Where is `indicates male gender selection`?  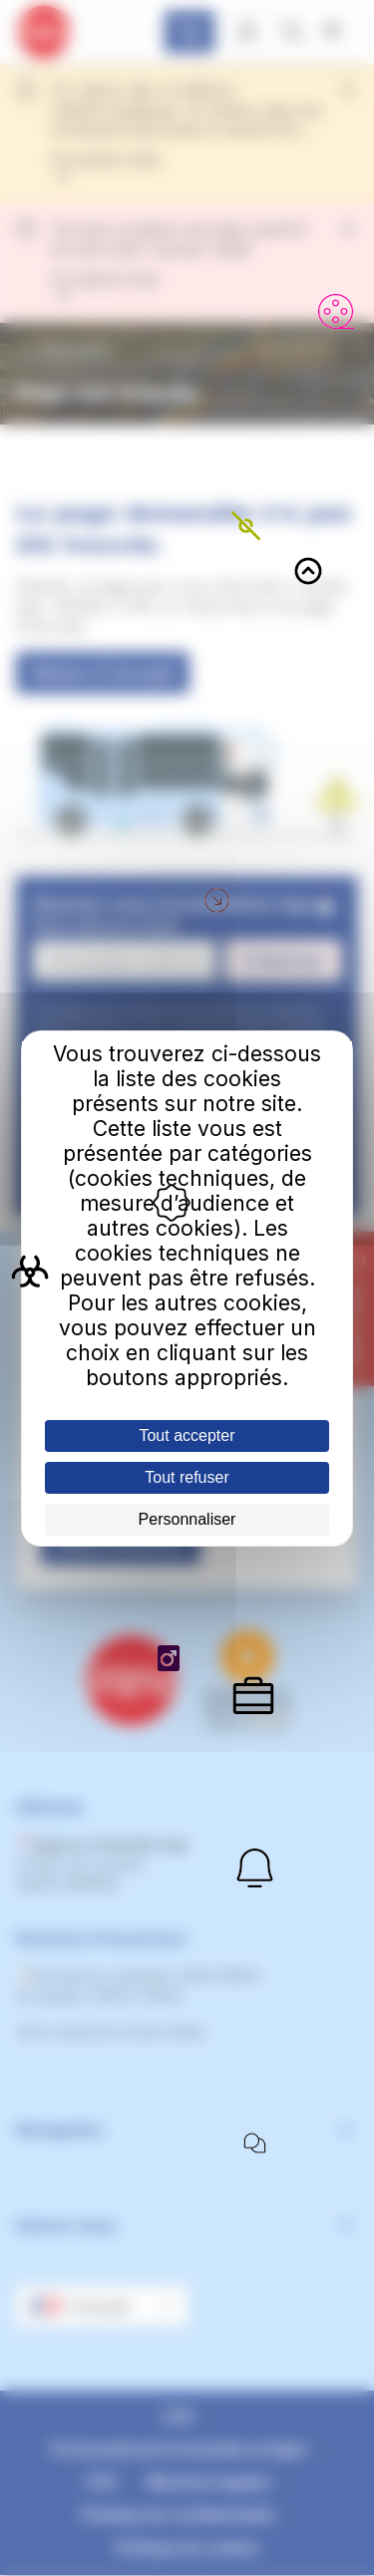
indicates male gender selection is located at coordinates (169, 1658).